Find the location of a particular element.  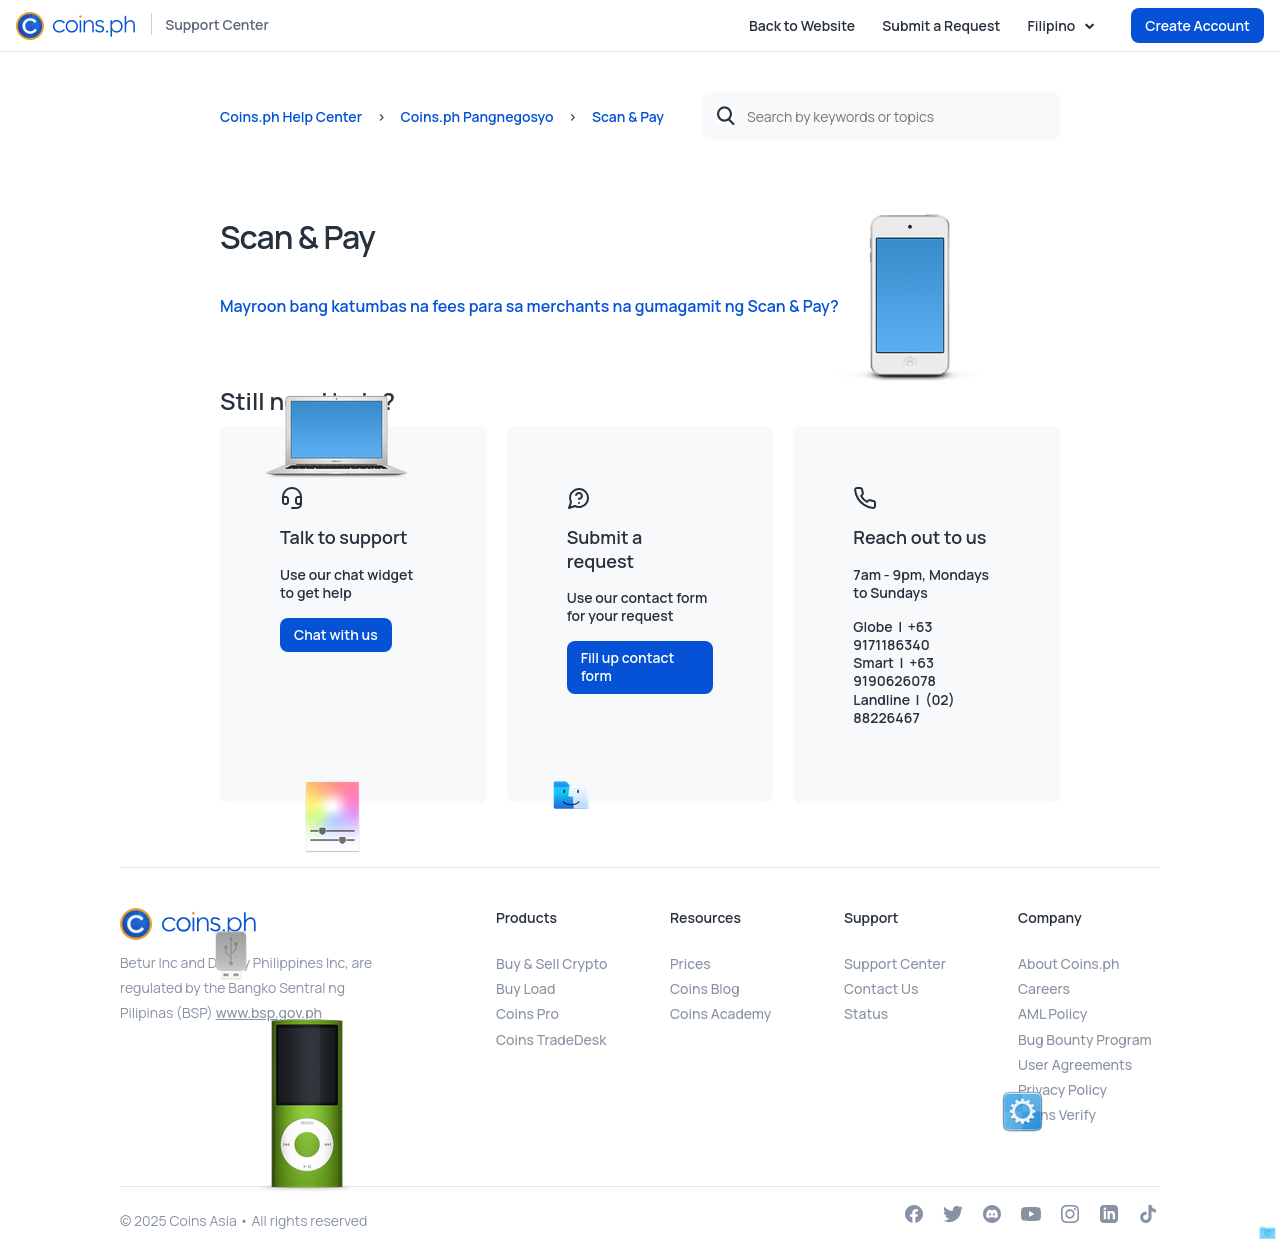

iPod Touch device connected is located at coordinates (910, 298).